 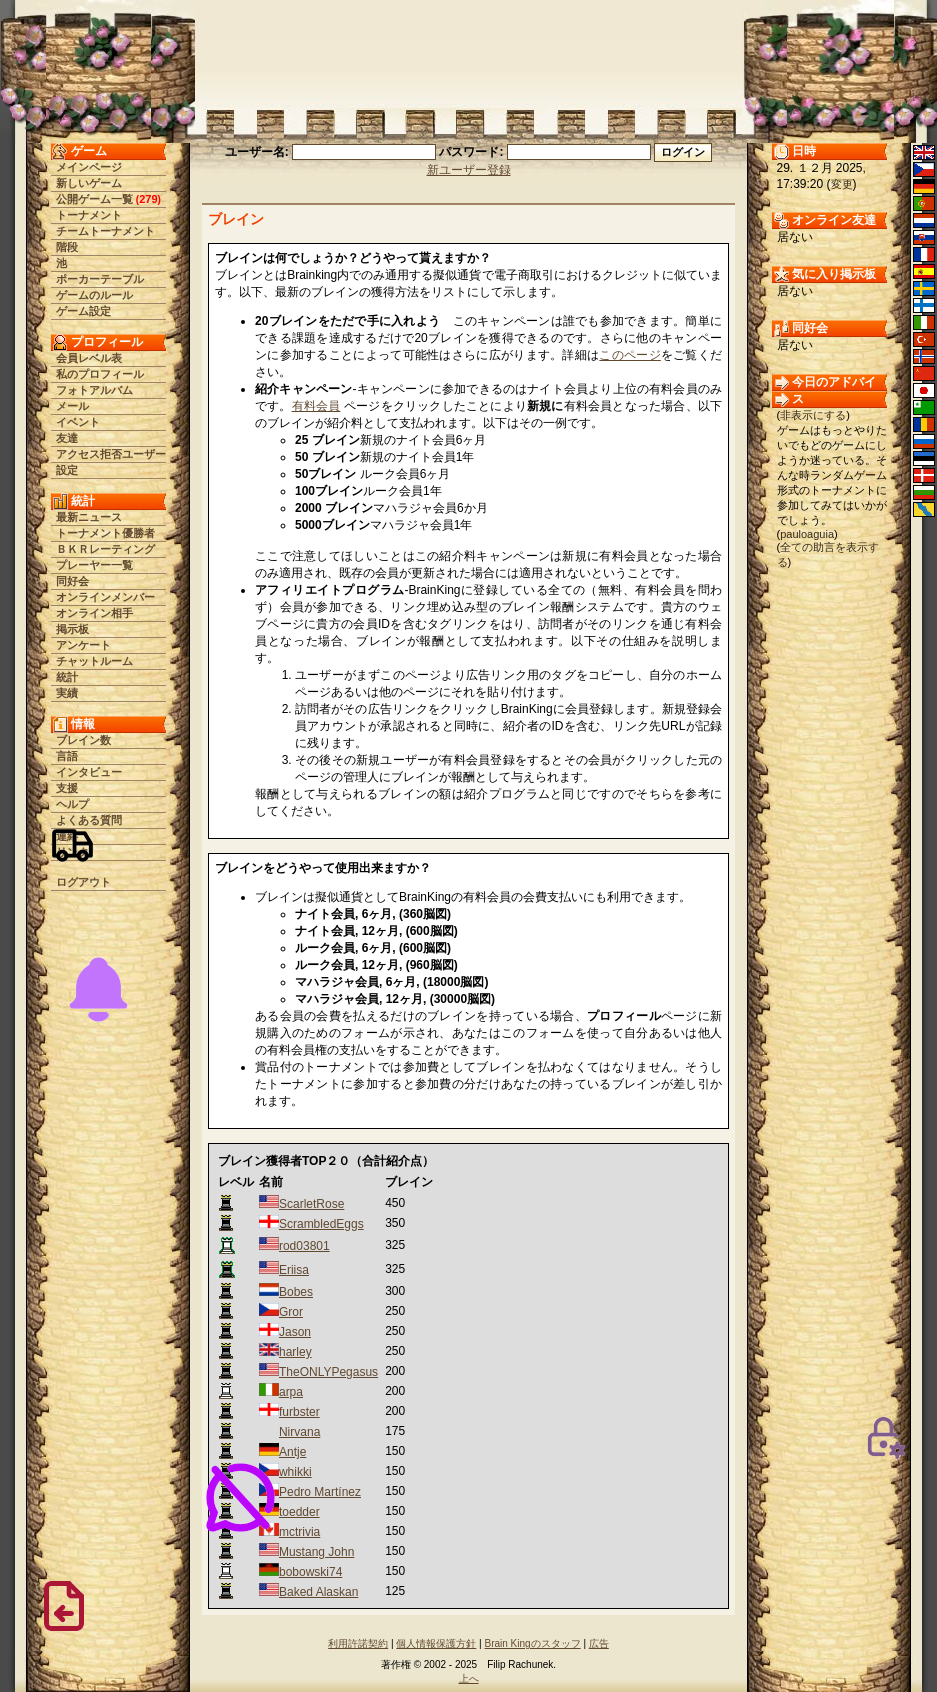 I want to click on import a file from another location, so click(x=64, y=1606).